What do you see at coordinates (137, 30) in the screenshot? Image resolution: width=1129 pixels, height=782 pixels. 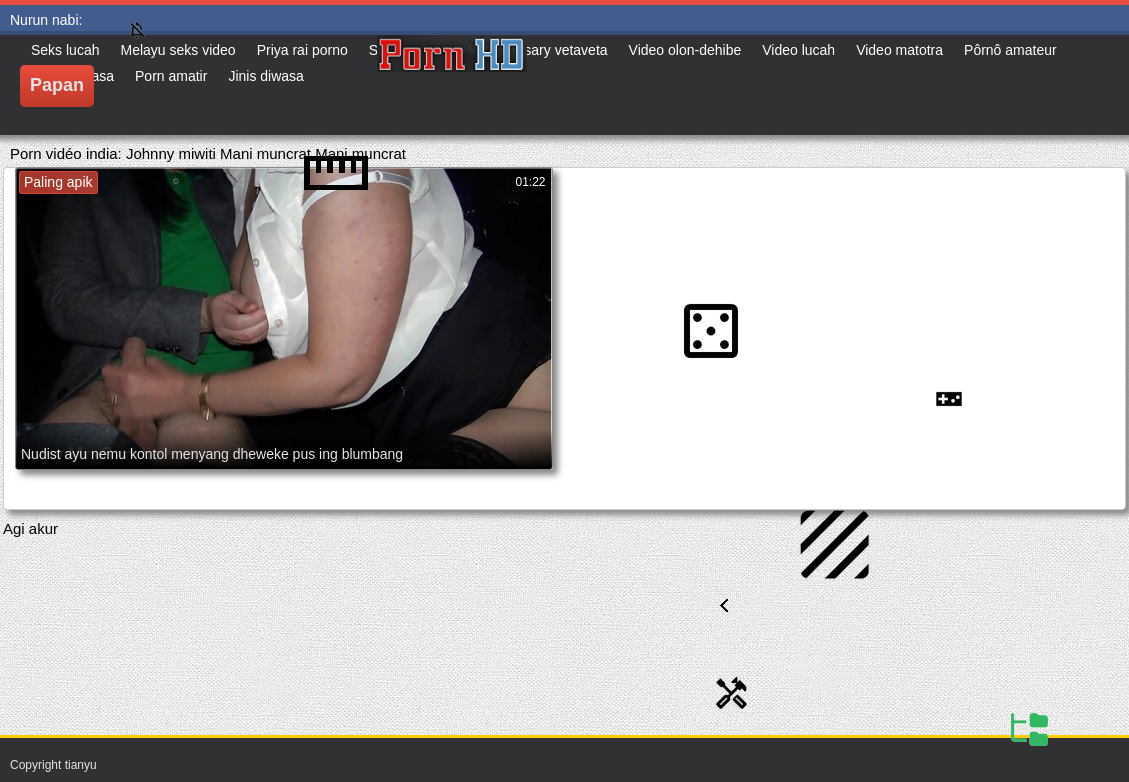 I see `mute or disable notifications` at bounding box center [137, 30].